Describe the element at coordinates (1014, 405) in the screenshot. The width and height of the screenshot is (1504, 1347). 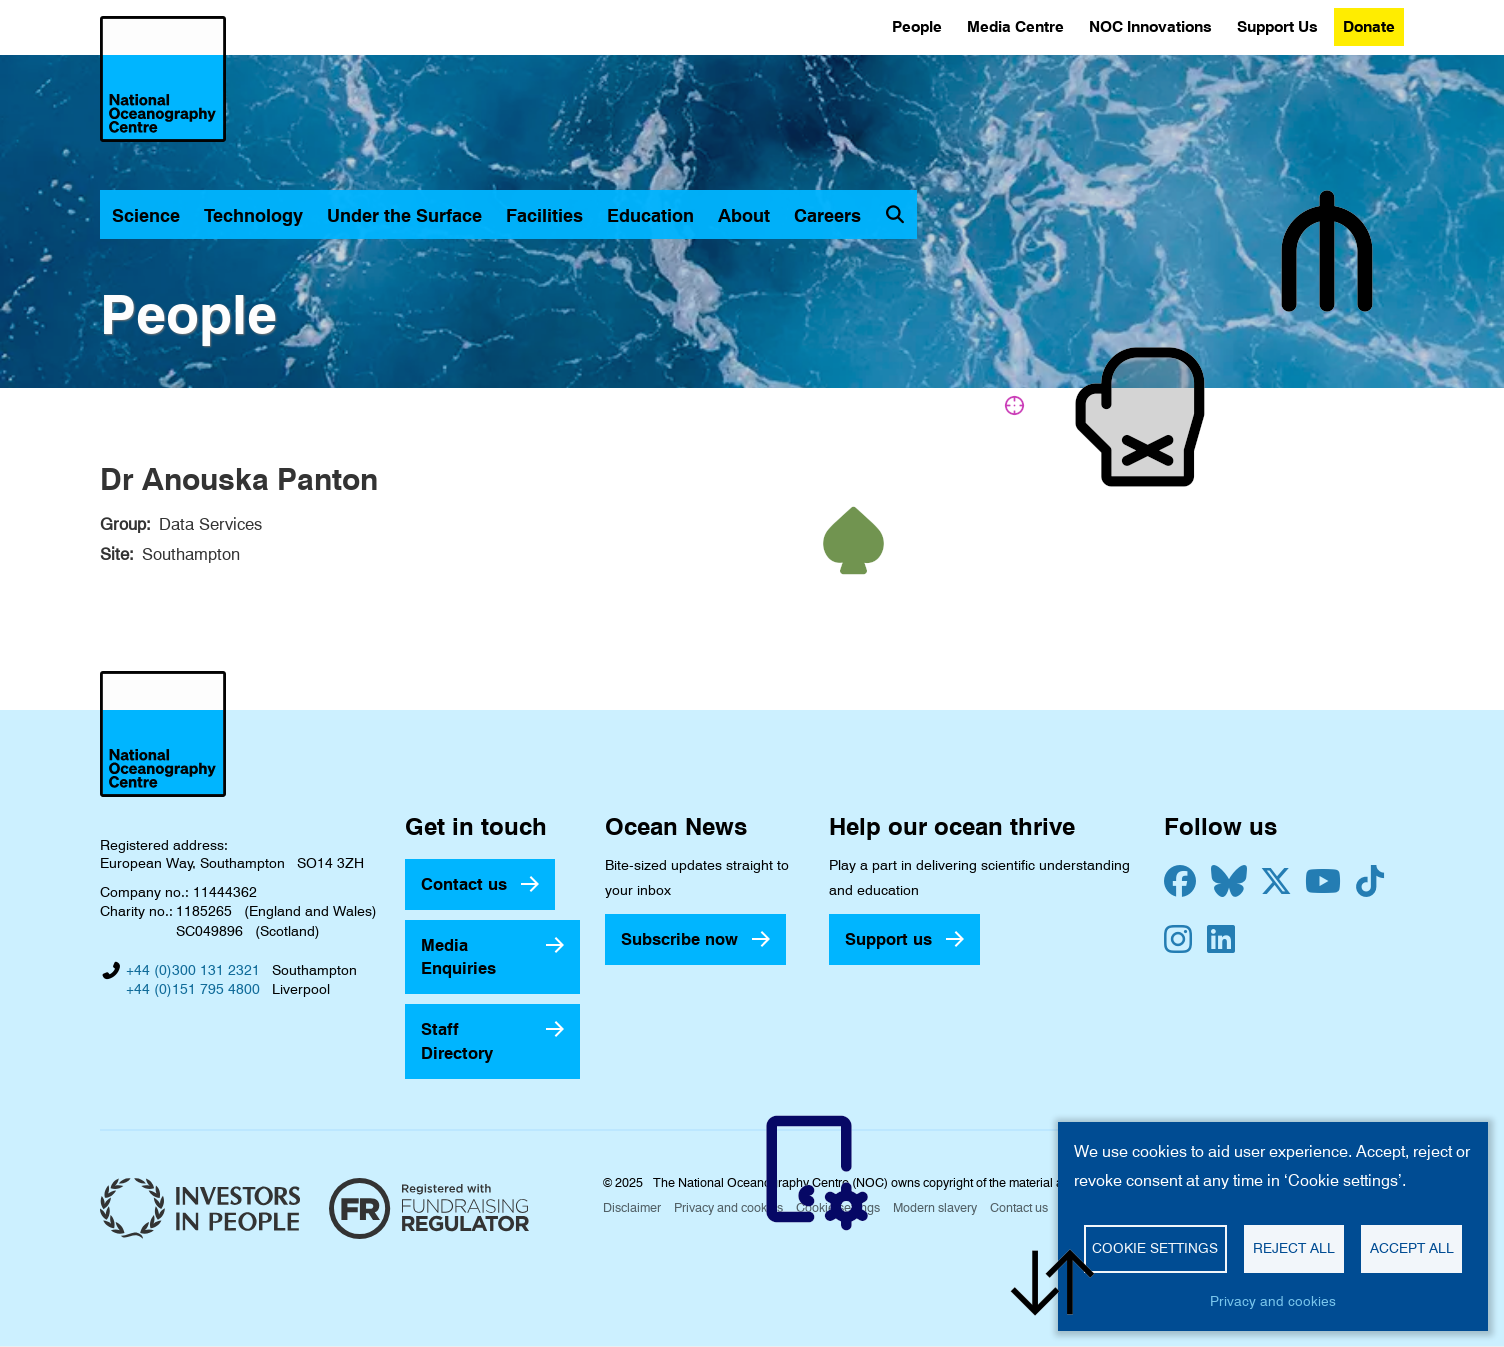
I see `focus or center the camera viewfinder` at that location.